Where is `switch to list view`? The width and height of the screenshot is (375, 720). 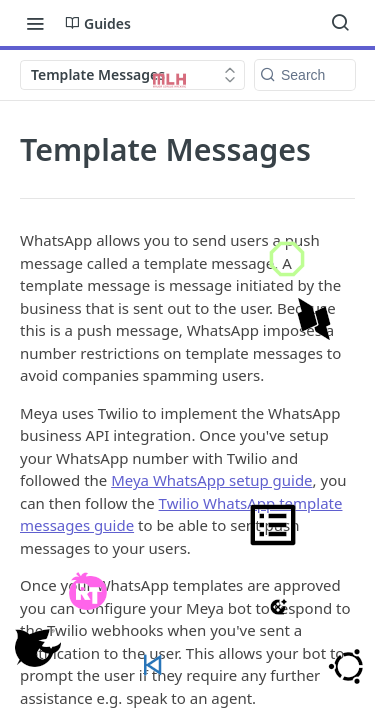 switch to list view is located at coordinates (273, 525).